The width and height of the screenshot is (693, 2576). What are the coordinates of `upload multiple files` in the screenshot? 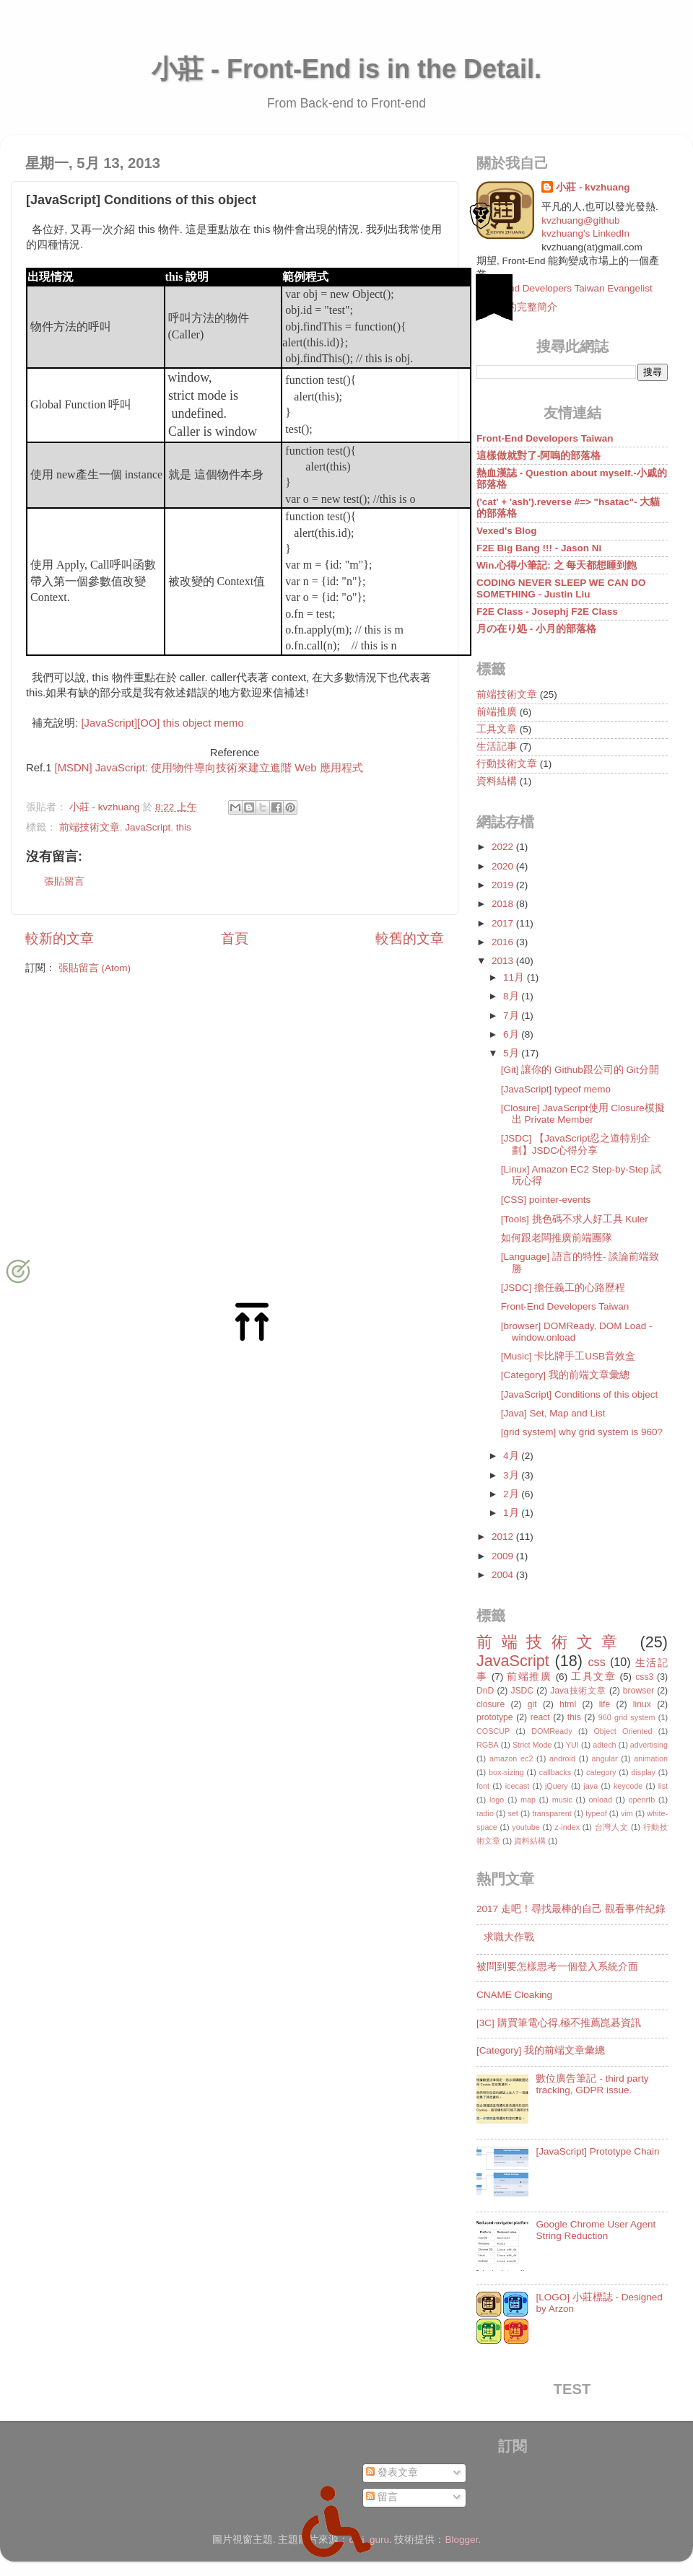 It's located at (252, 1322).